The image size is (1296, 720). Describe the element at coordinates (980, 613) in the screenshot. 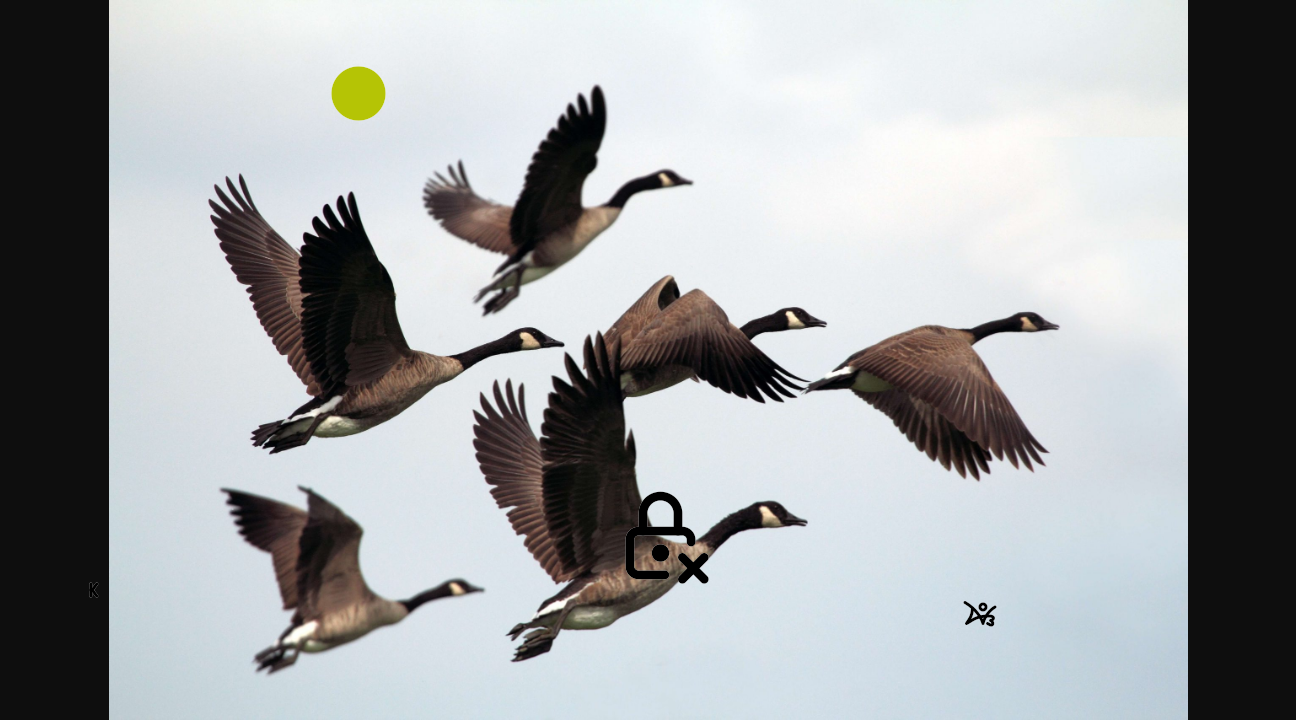

I see `link to Archive of Our Own (AO3) fanfiction platform` at that location.